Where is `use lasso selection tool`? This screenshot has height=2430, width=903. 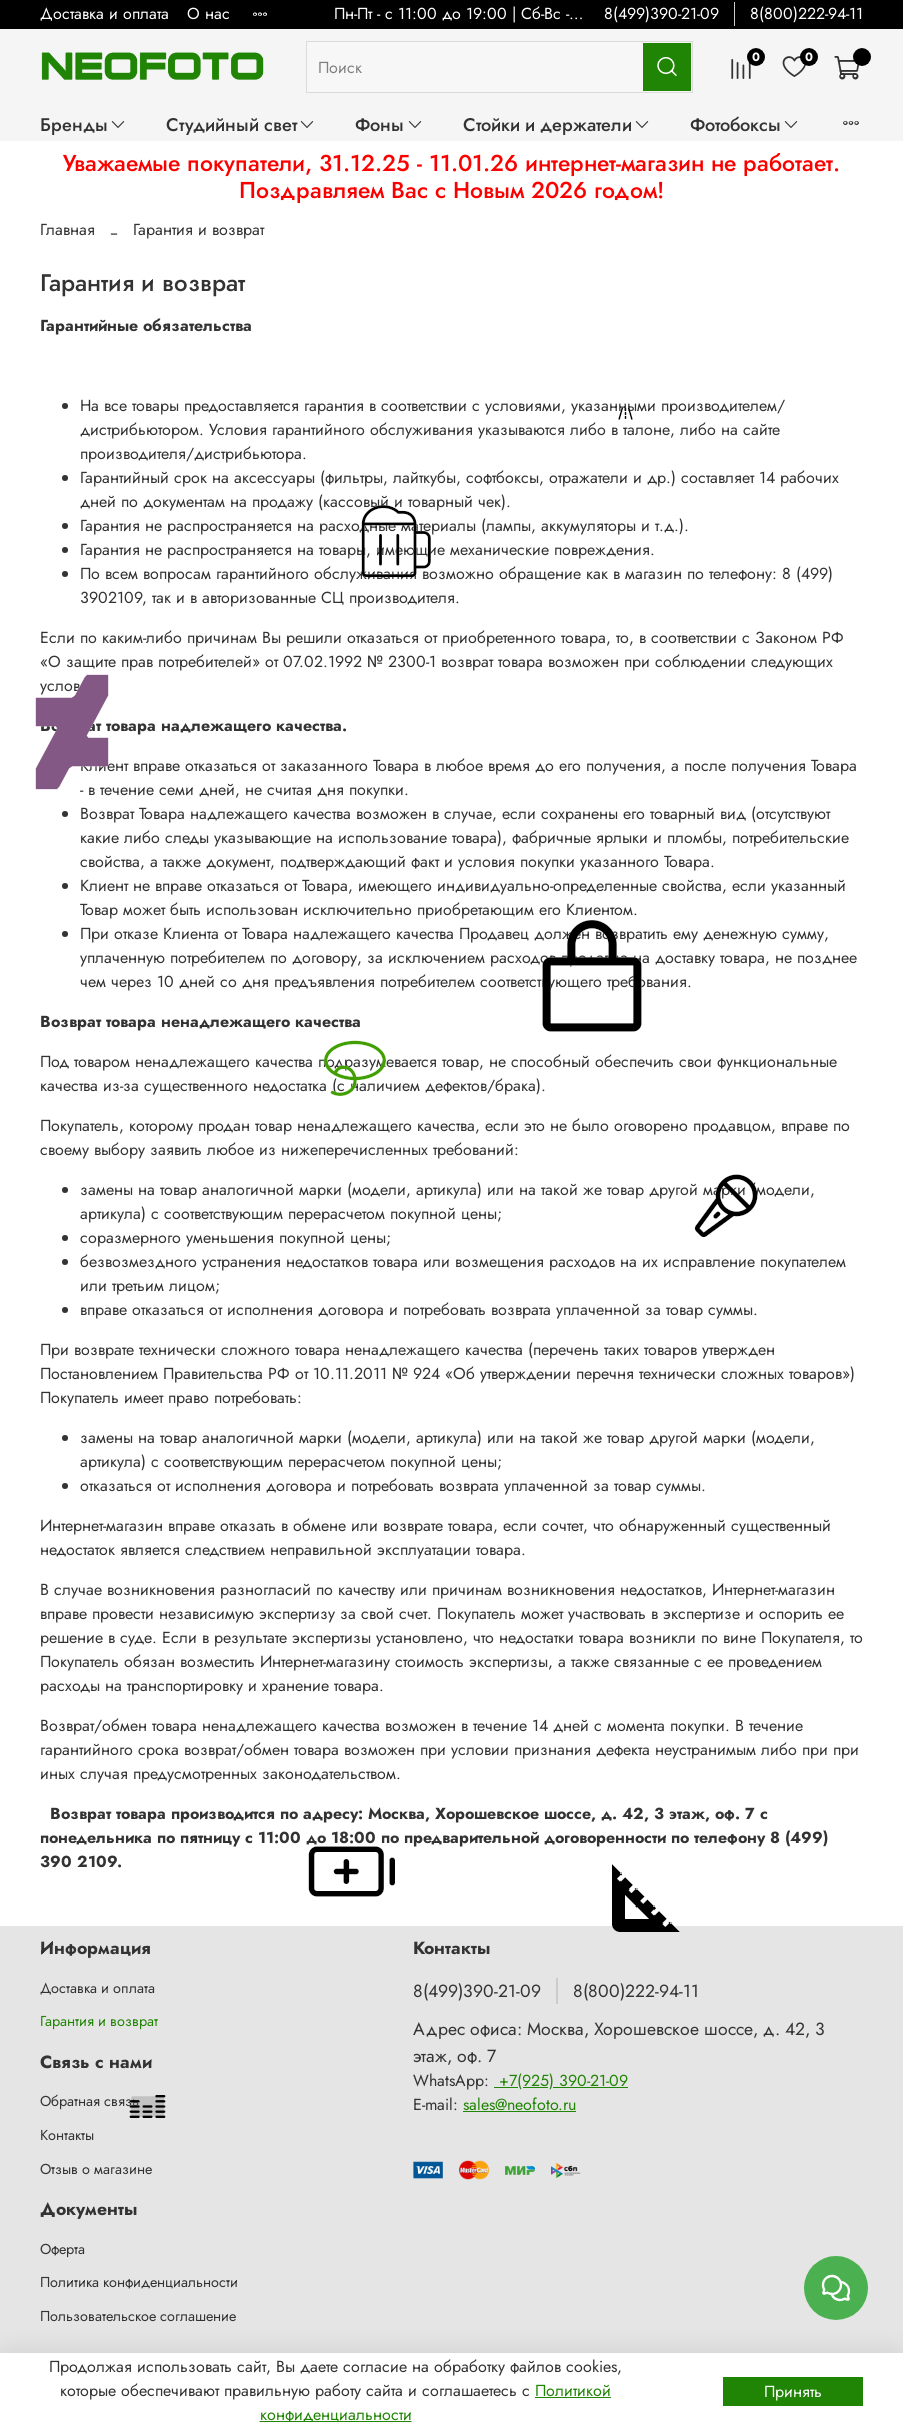 use lasso selection tool is located at coordinates (355, 1065).